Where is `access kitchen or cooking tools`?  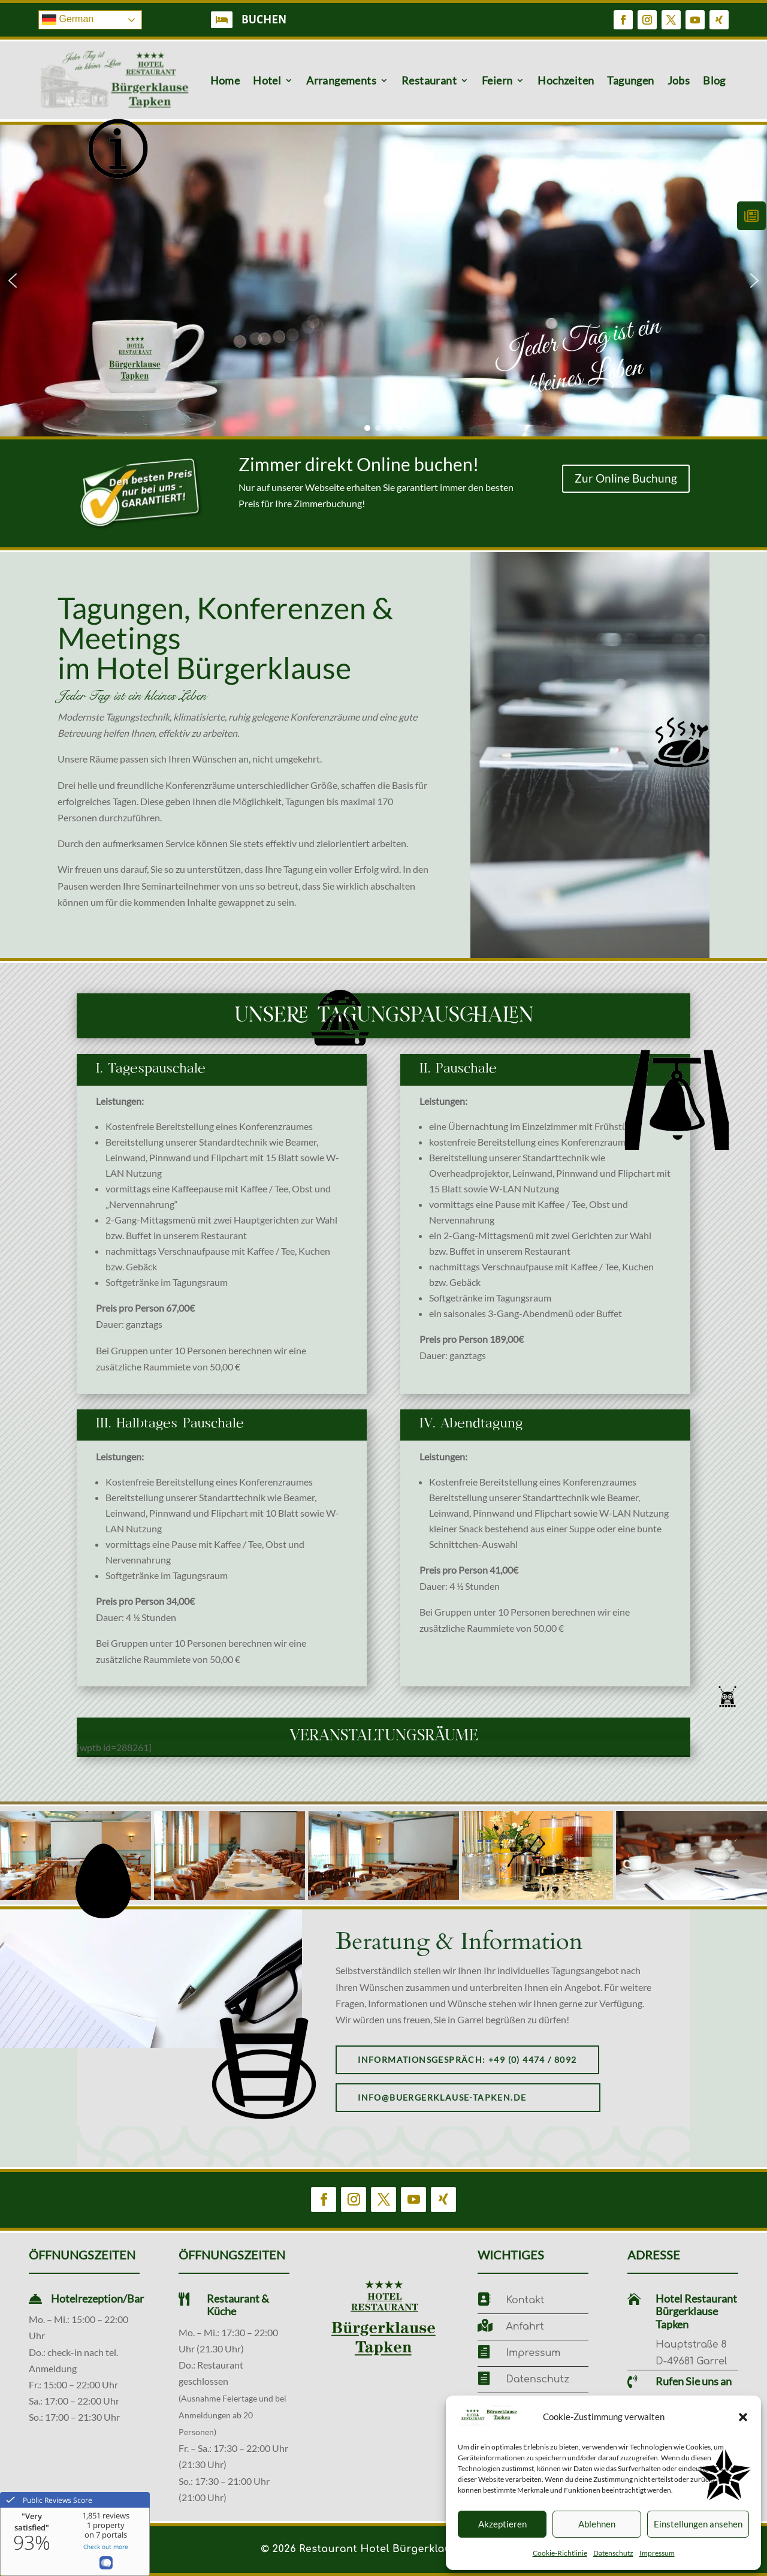
access kitchen or cooking tools is located at coordinates (340, 1017).